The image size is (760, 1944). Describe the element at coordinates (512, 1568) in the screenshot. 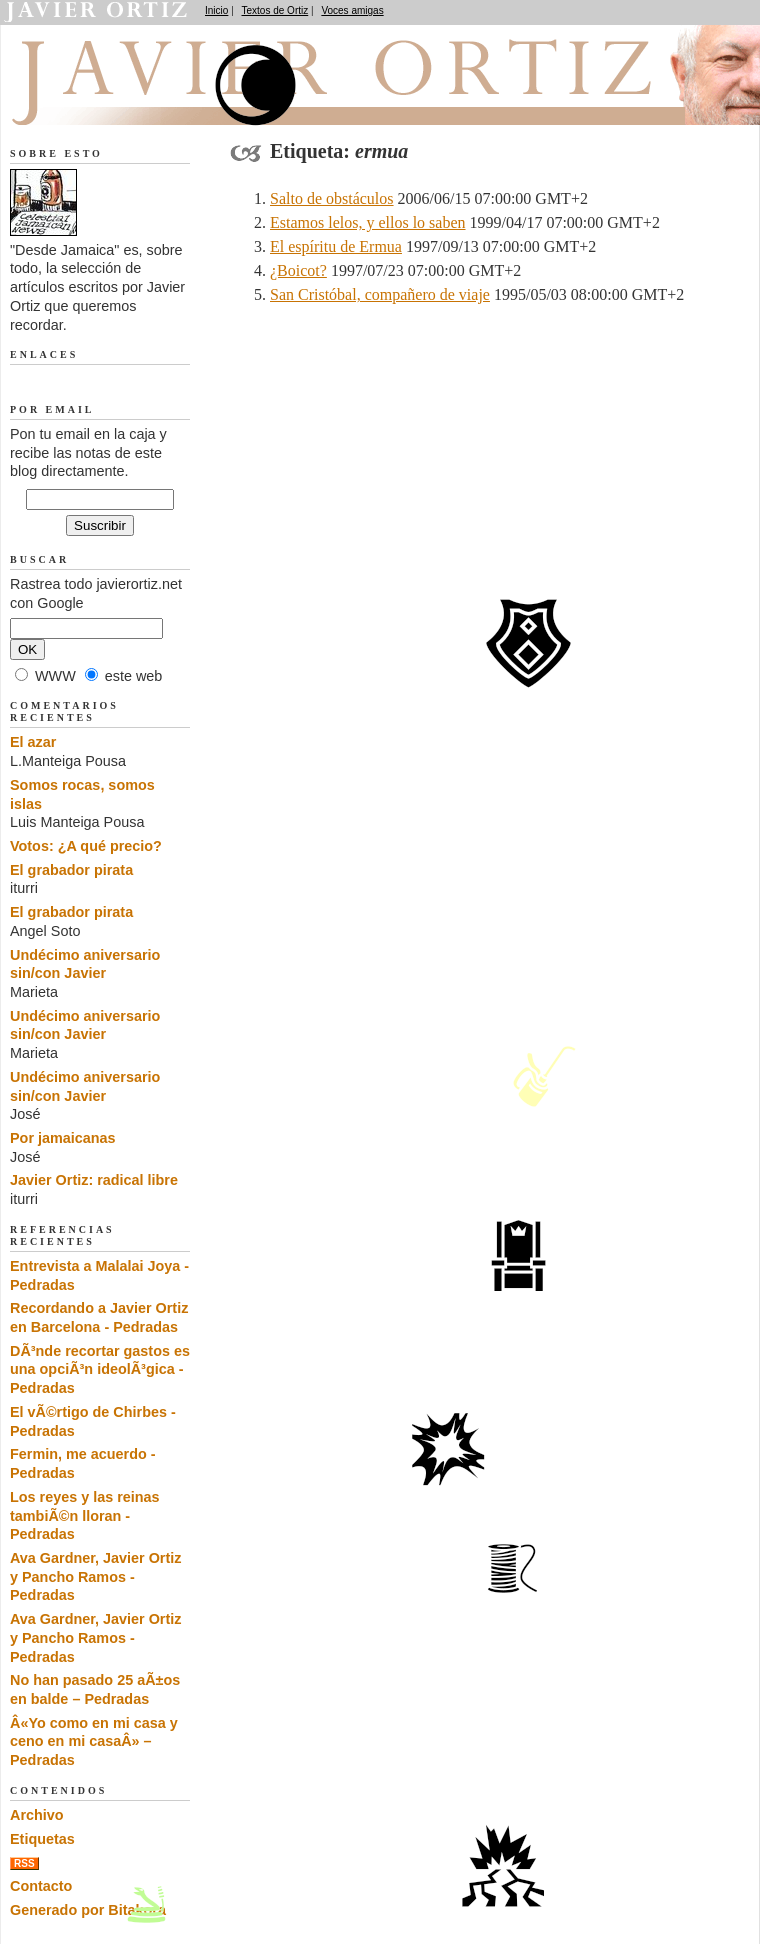

I see `wire or cable inventory item` at that location.